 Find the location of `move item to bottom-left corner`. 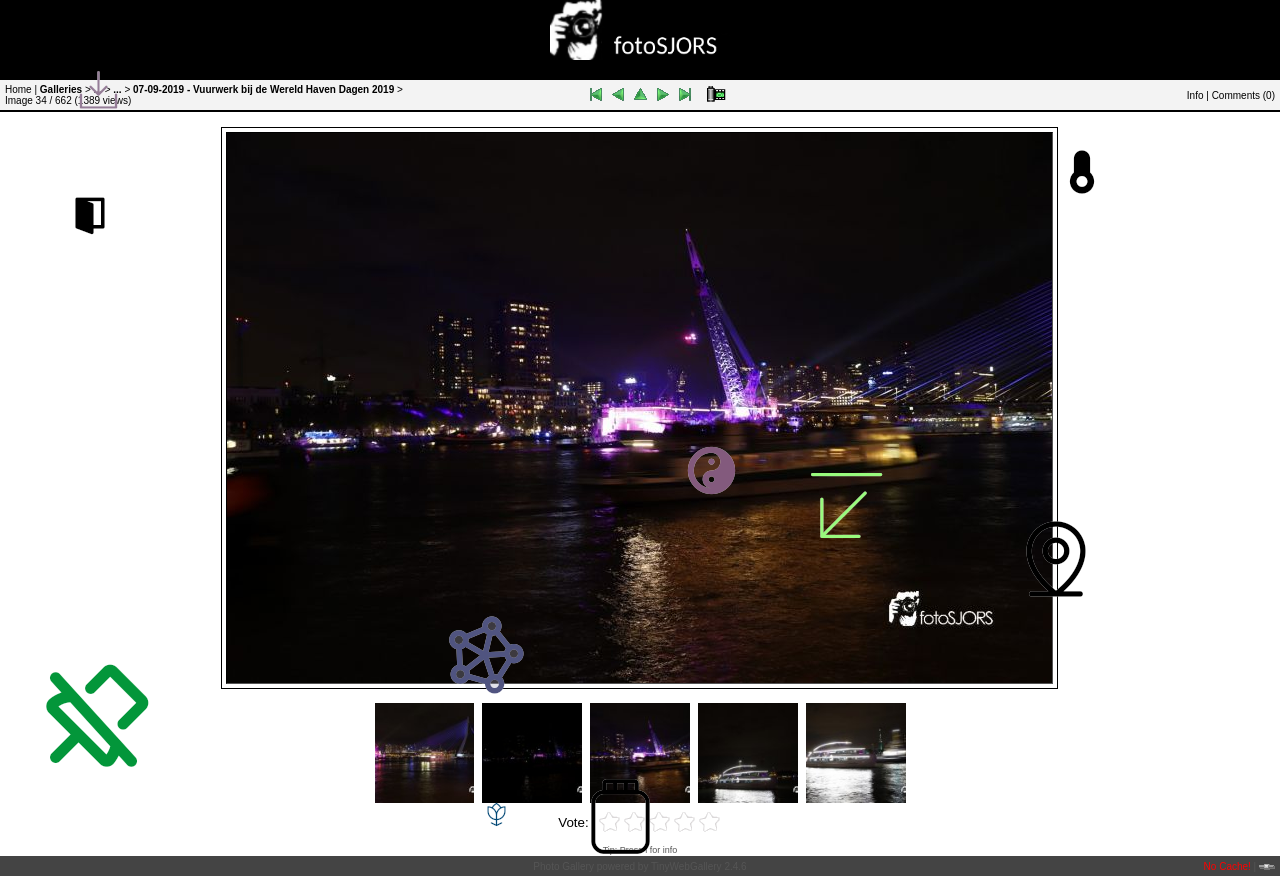

move item to bottom-left corner is located at coordinates (843, 505).